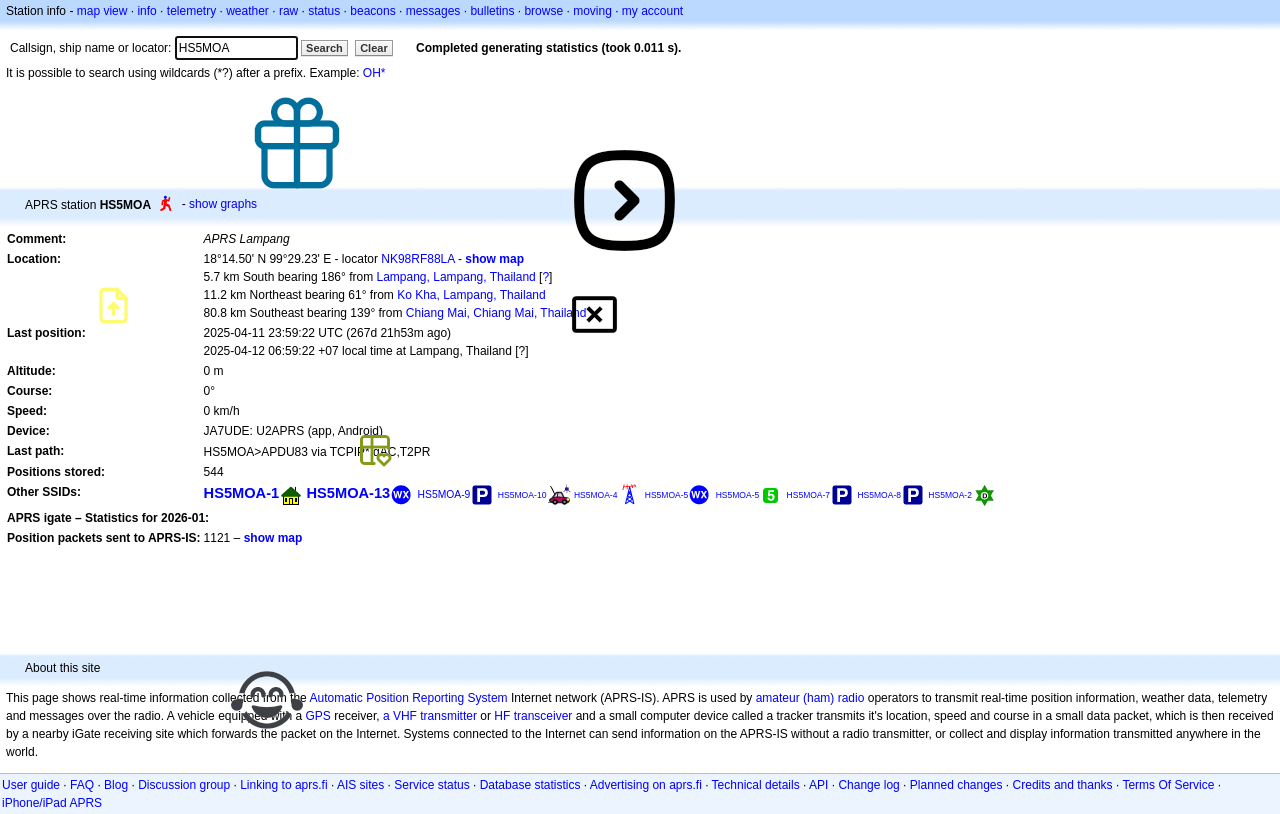  I want to click on view or redeem a gift, so click(297, 143).